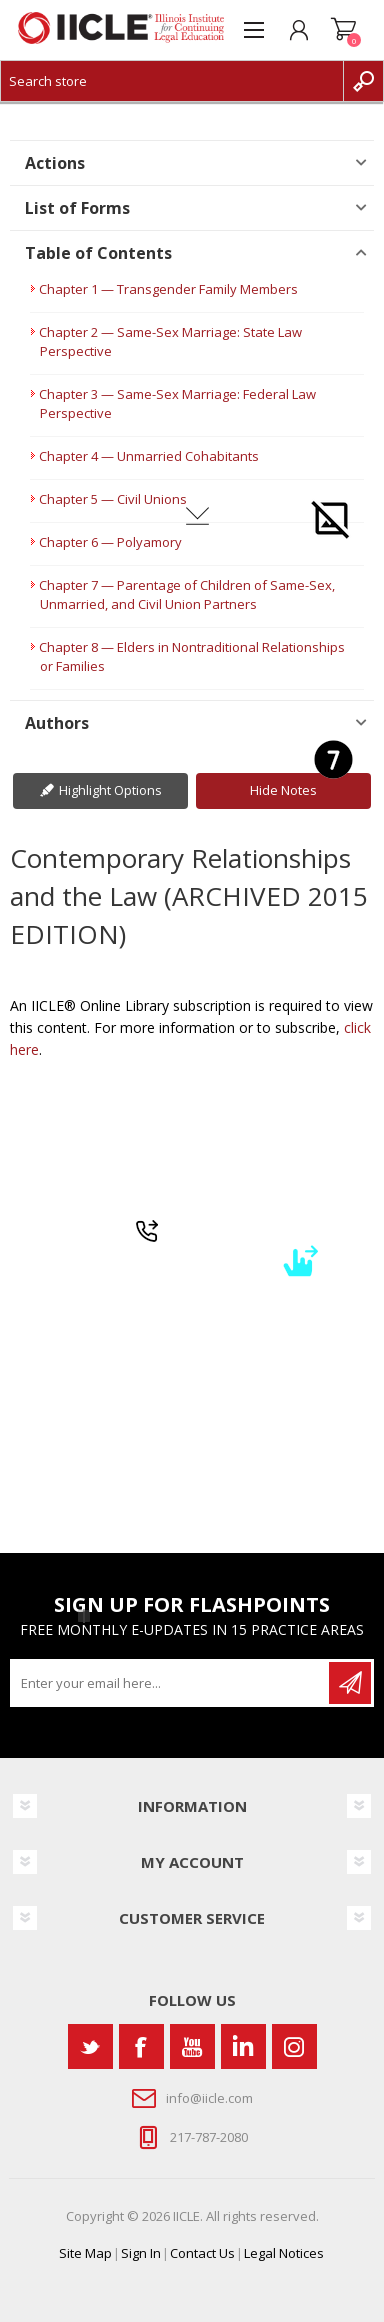  Describe the element at coordinates (331, 518) in the screenshot. I see `image failed to load` at that location.